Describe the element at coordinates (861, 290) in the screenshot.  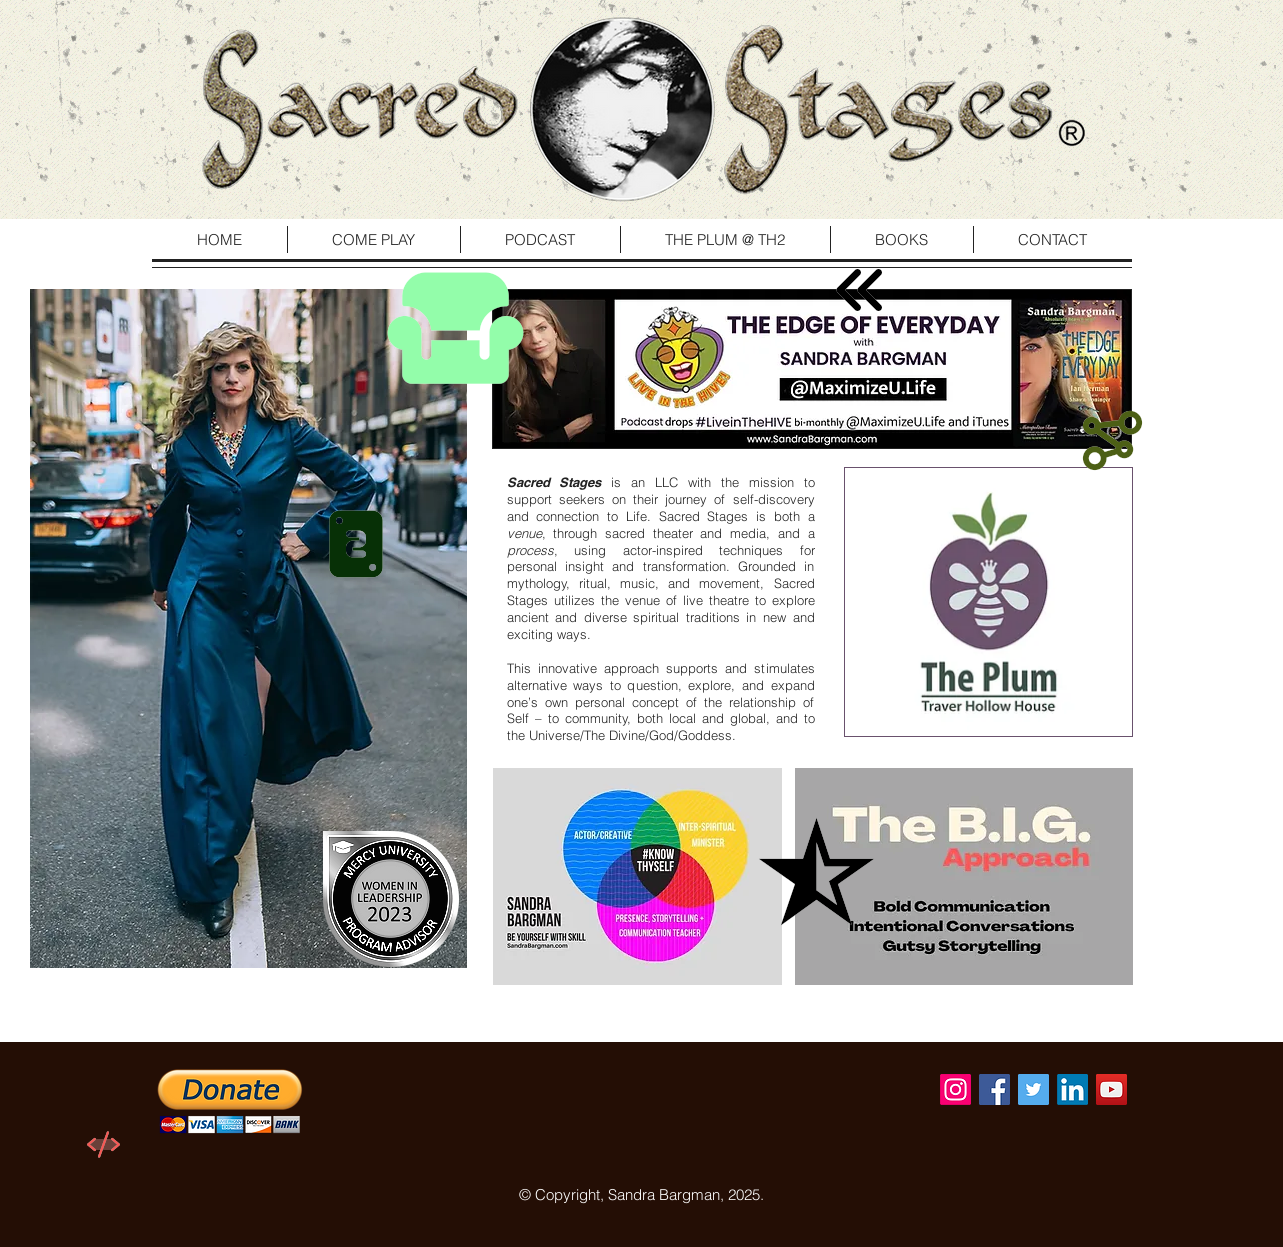
I see `skip to previous item or beginning` at that location.